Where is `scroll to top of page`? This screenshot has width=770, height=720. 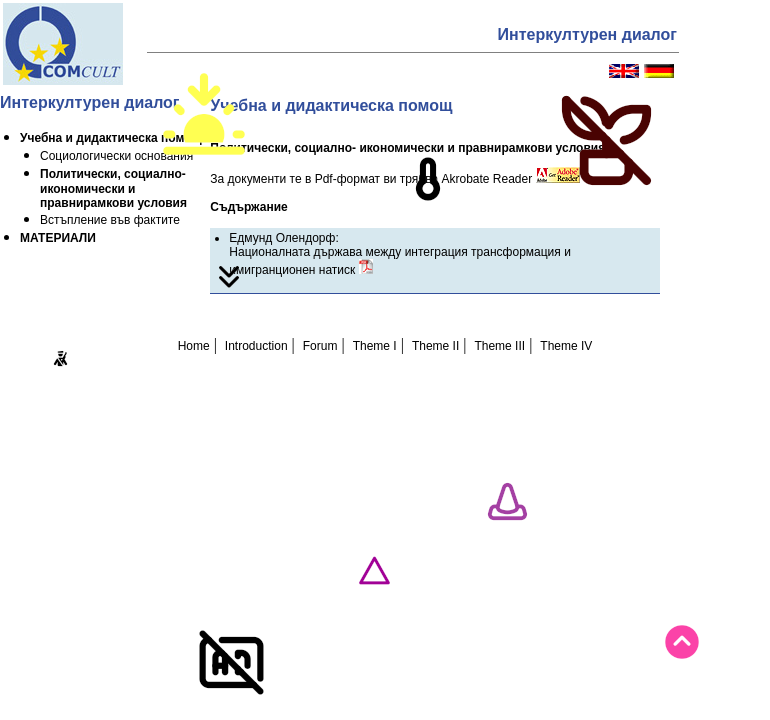 scroll to top of page is located at coordinates (682, 642).